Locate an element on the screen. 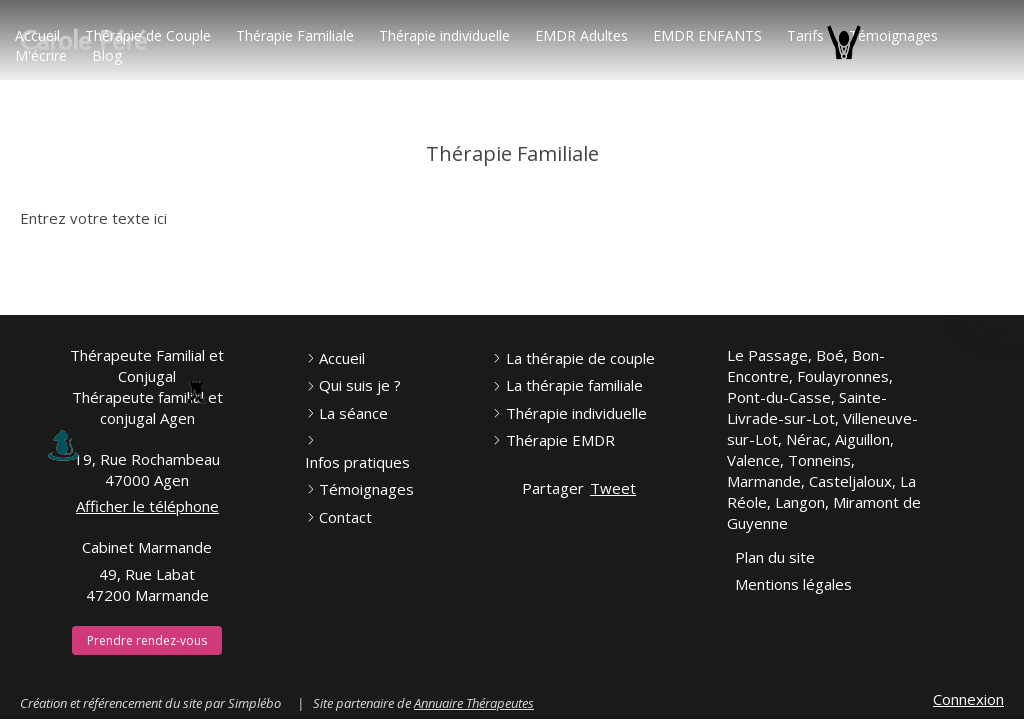 Image resolution: width=1024 pixels, height=720 pixels. indicates a winner or top performer is located at coordinates (844, 42).